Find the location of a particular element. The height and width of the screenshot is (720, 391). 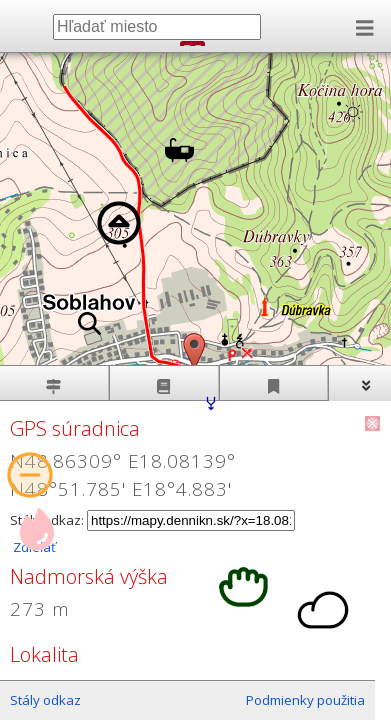

scroll to top of page is located at coordinates (119, 223).